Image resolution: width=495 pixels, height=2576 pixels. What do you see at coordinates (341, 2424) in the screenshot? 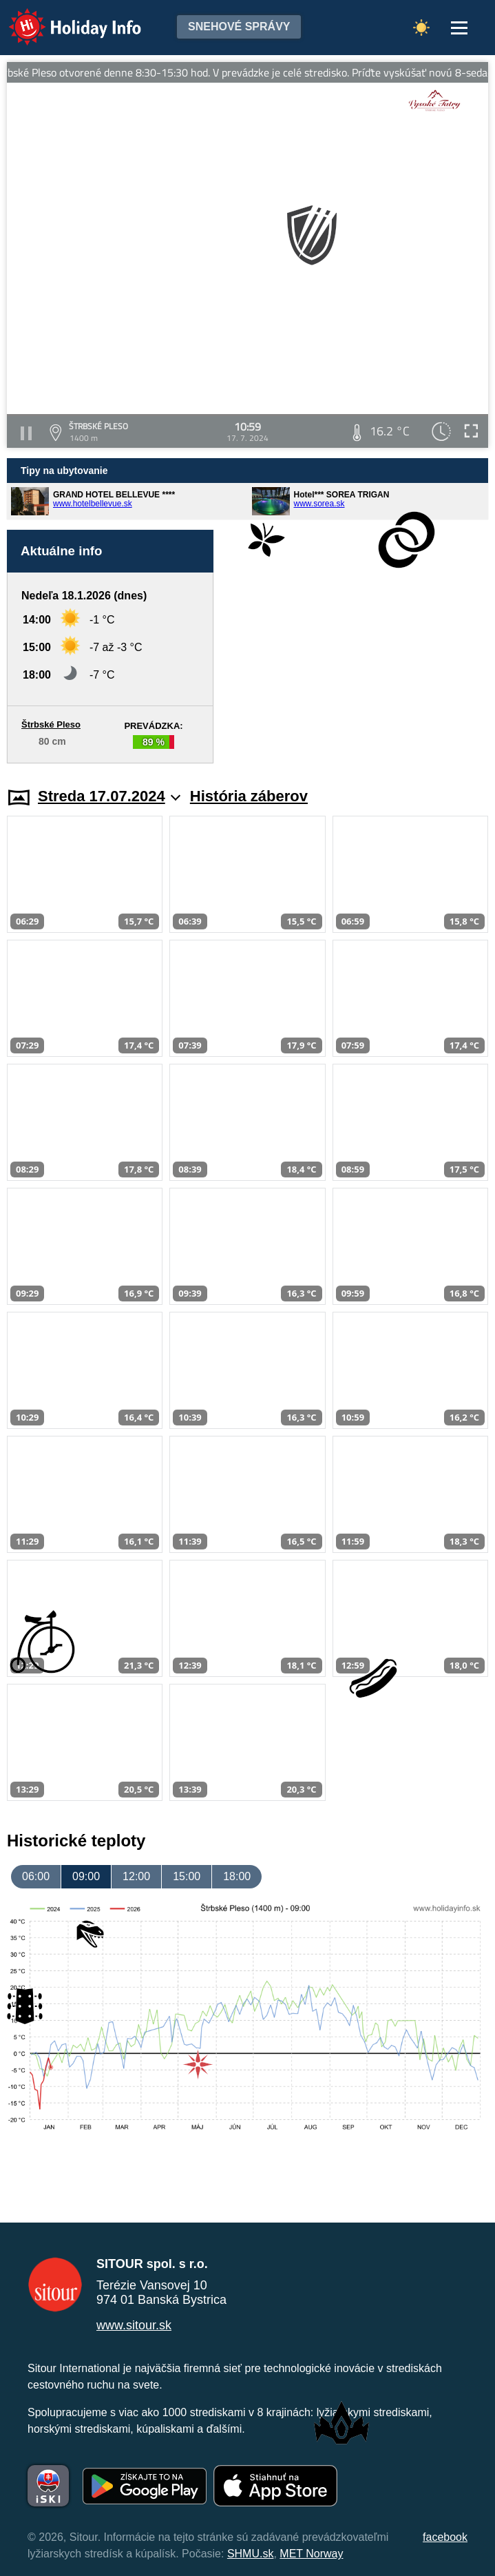
I see `indicates royalty or kingdom-related game feature` at bounding box center [341, 2424].